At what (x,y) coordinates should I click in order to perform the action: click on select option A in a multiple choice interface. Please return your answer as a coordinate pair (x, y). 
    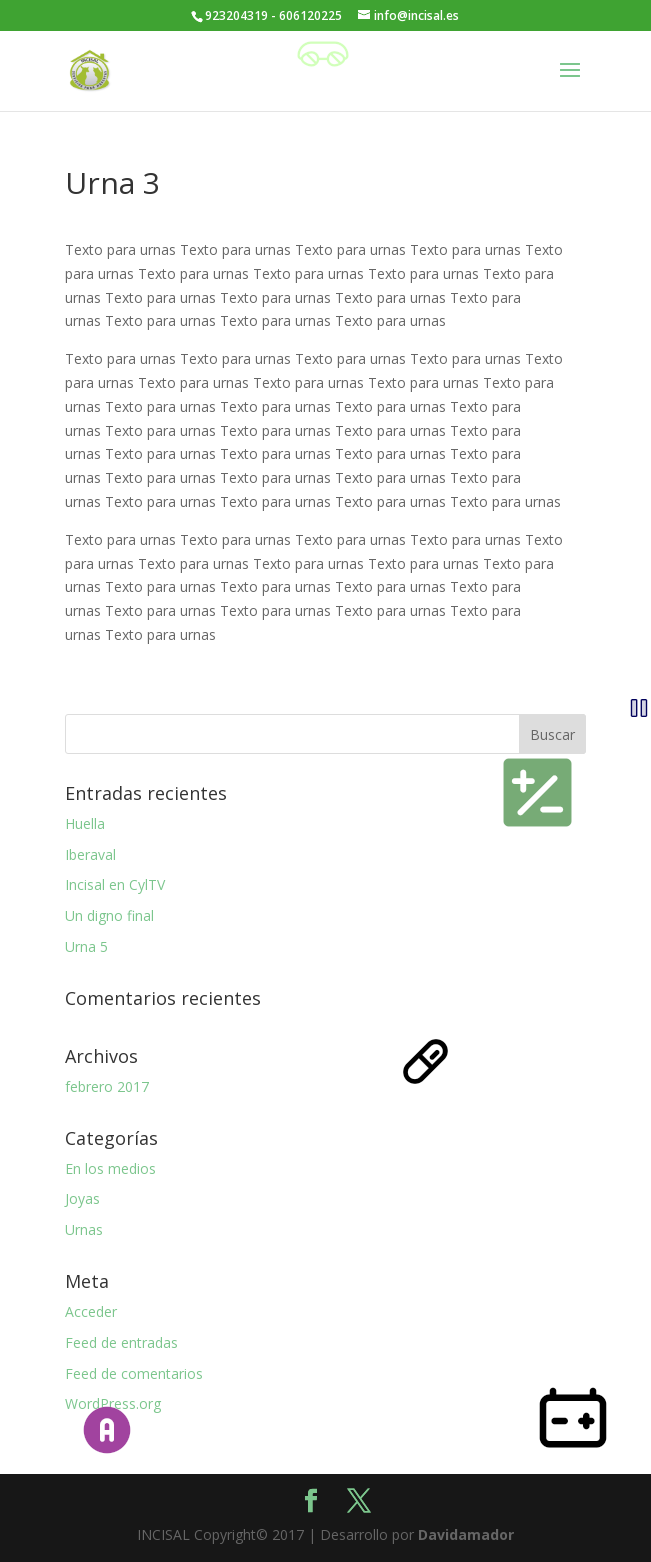
    Looking at the image, I should click on (107, 1430).